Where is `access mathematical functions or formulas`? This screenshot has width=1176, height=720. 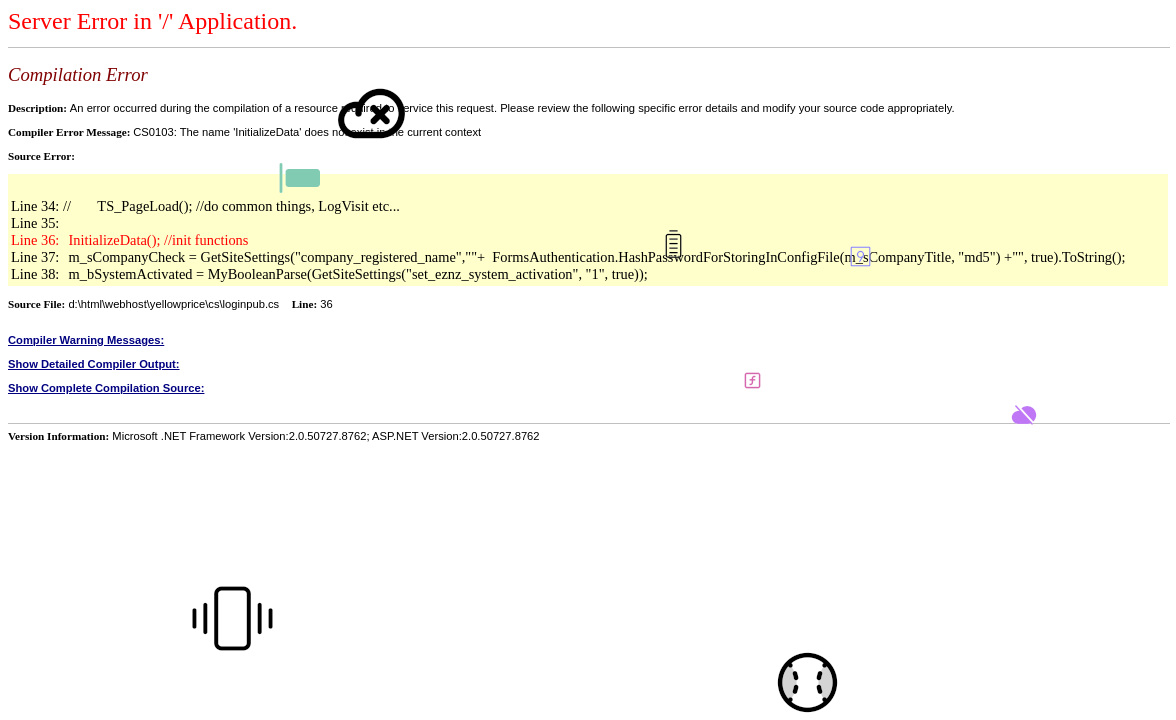
access mathematical functions or formulas is located at coordinates (752, 380).